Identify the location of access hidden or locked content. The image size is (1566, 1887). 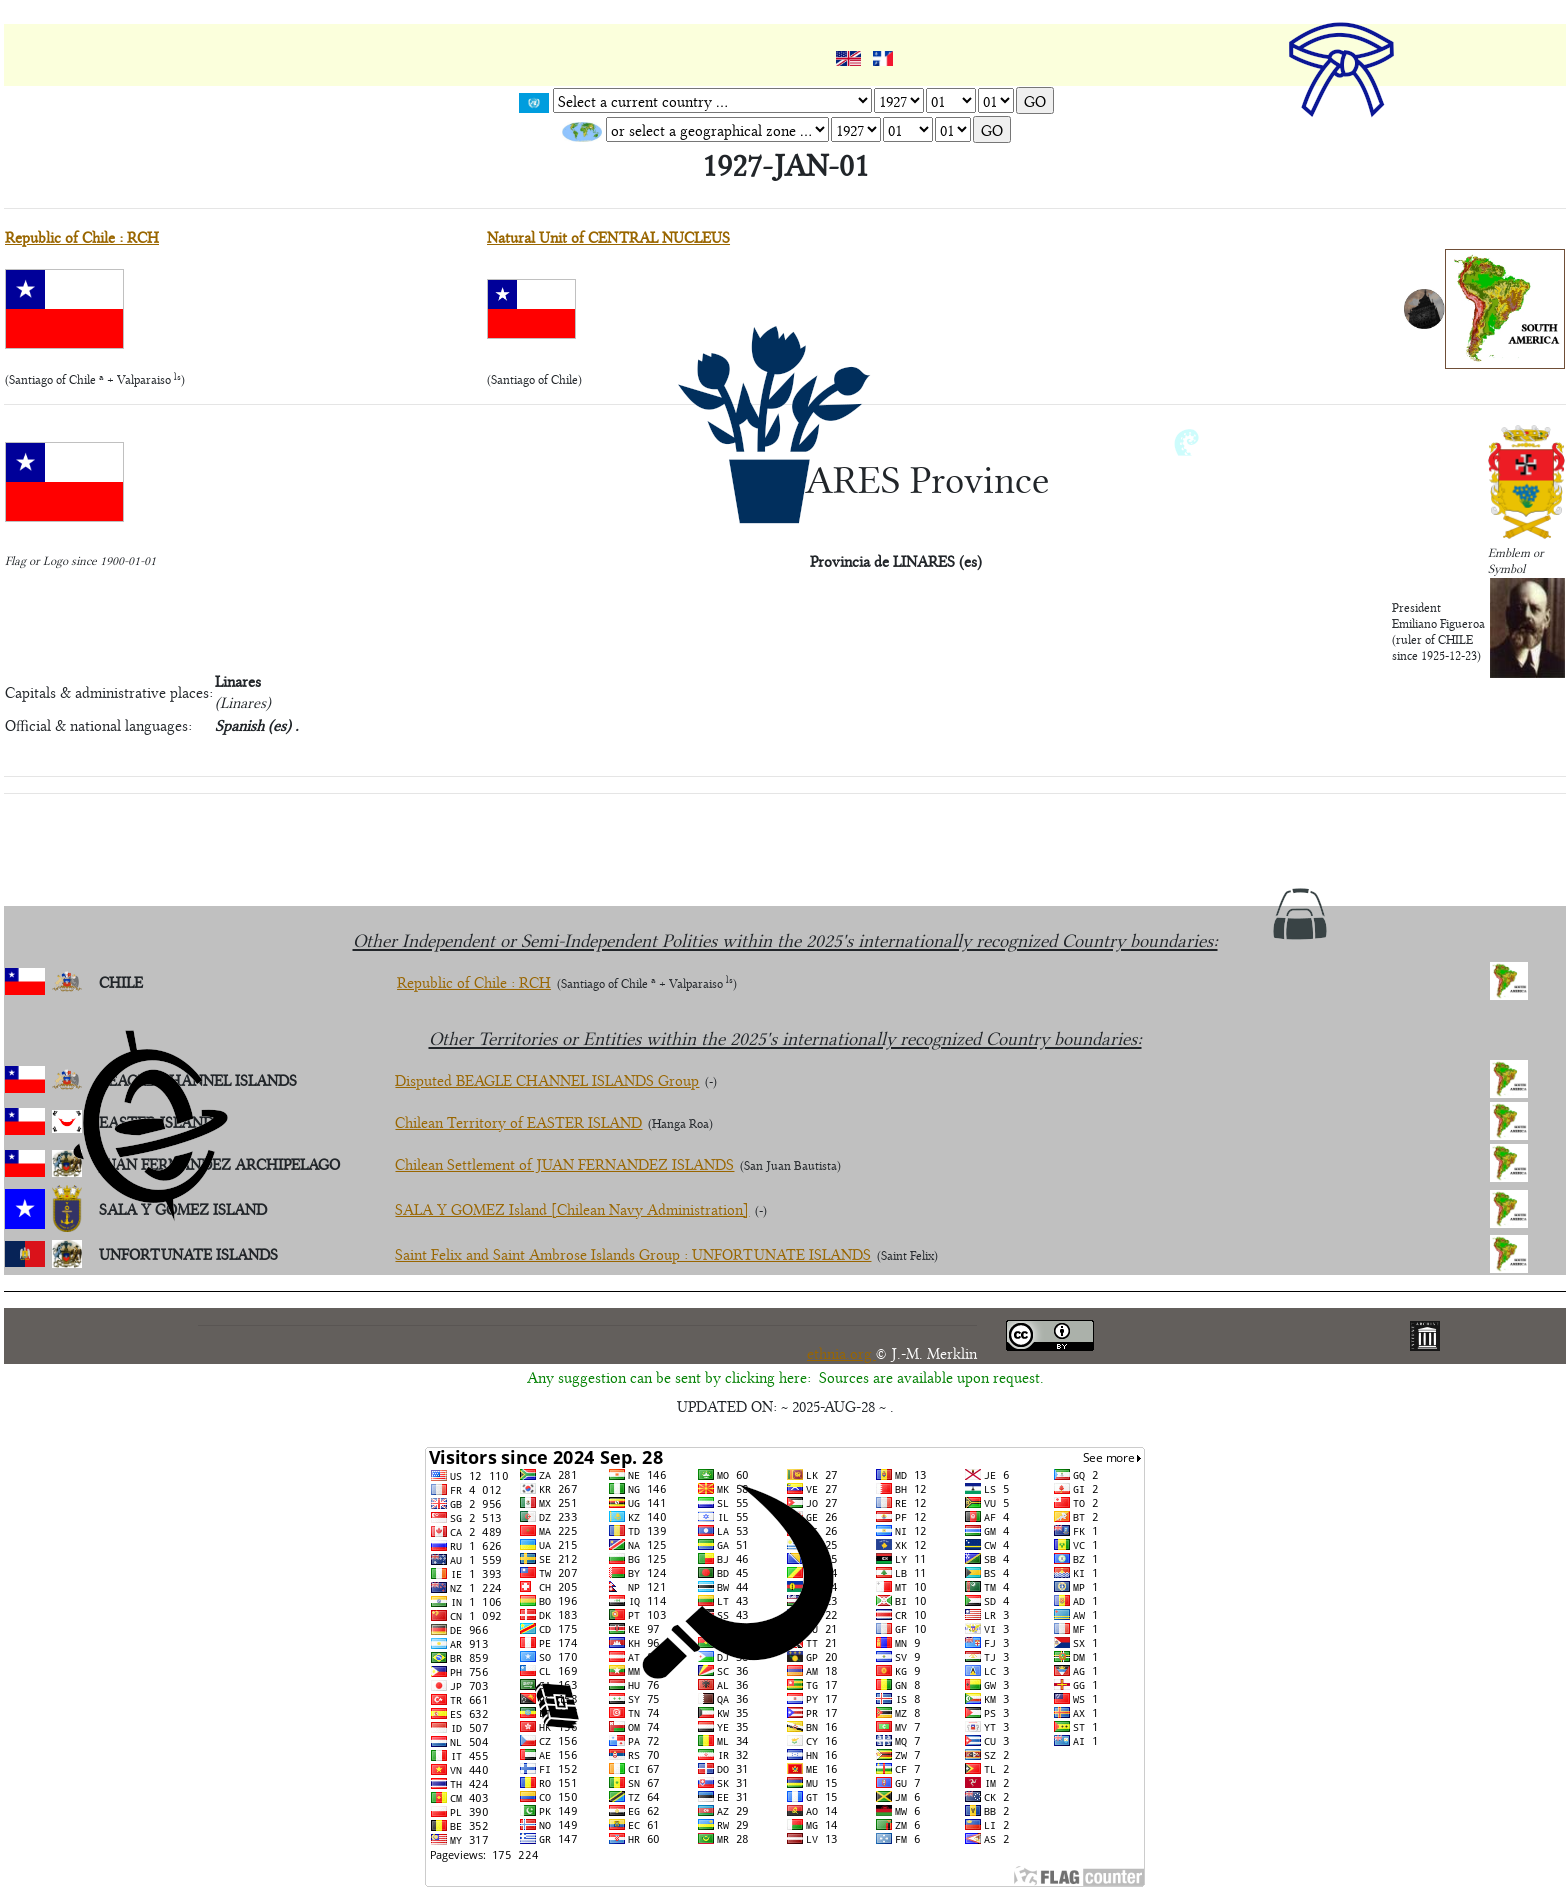
(557, 1706).